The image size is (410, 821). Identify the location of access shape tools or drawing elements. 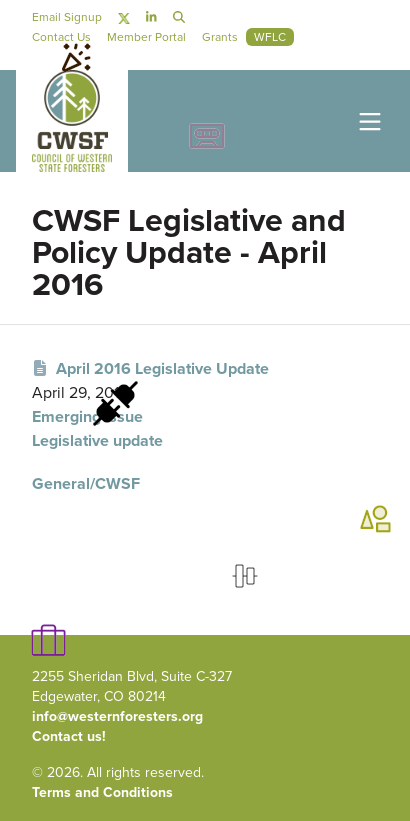
(376, 520).